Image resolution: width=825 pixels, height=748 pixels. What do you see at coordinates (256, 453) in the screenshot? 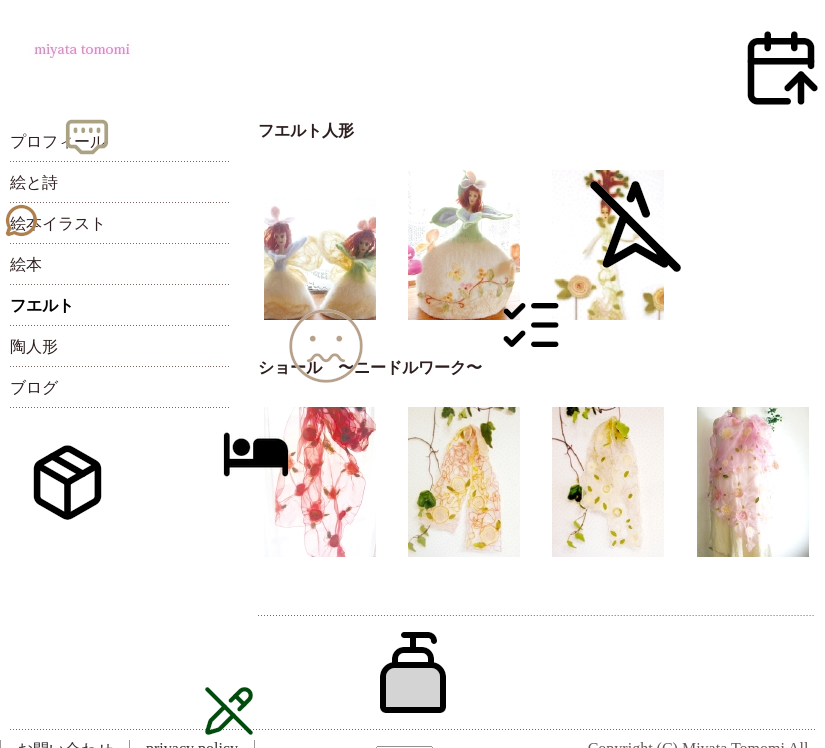
I see `find nearby hotels or accommodations` at bounding box center [256, 453].